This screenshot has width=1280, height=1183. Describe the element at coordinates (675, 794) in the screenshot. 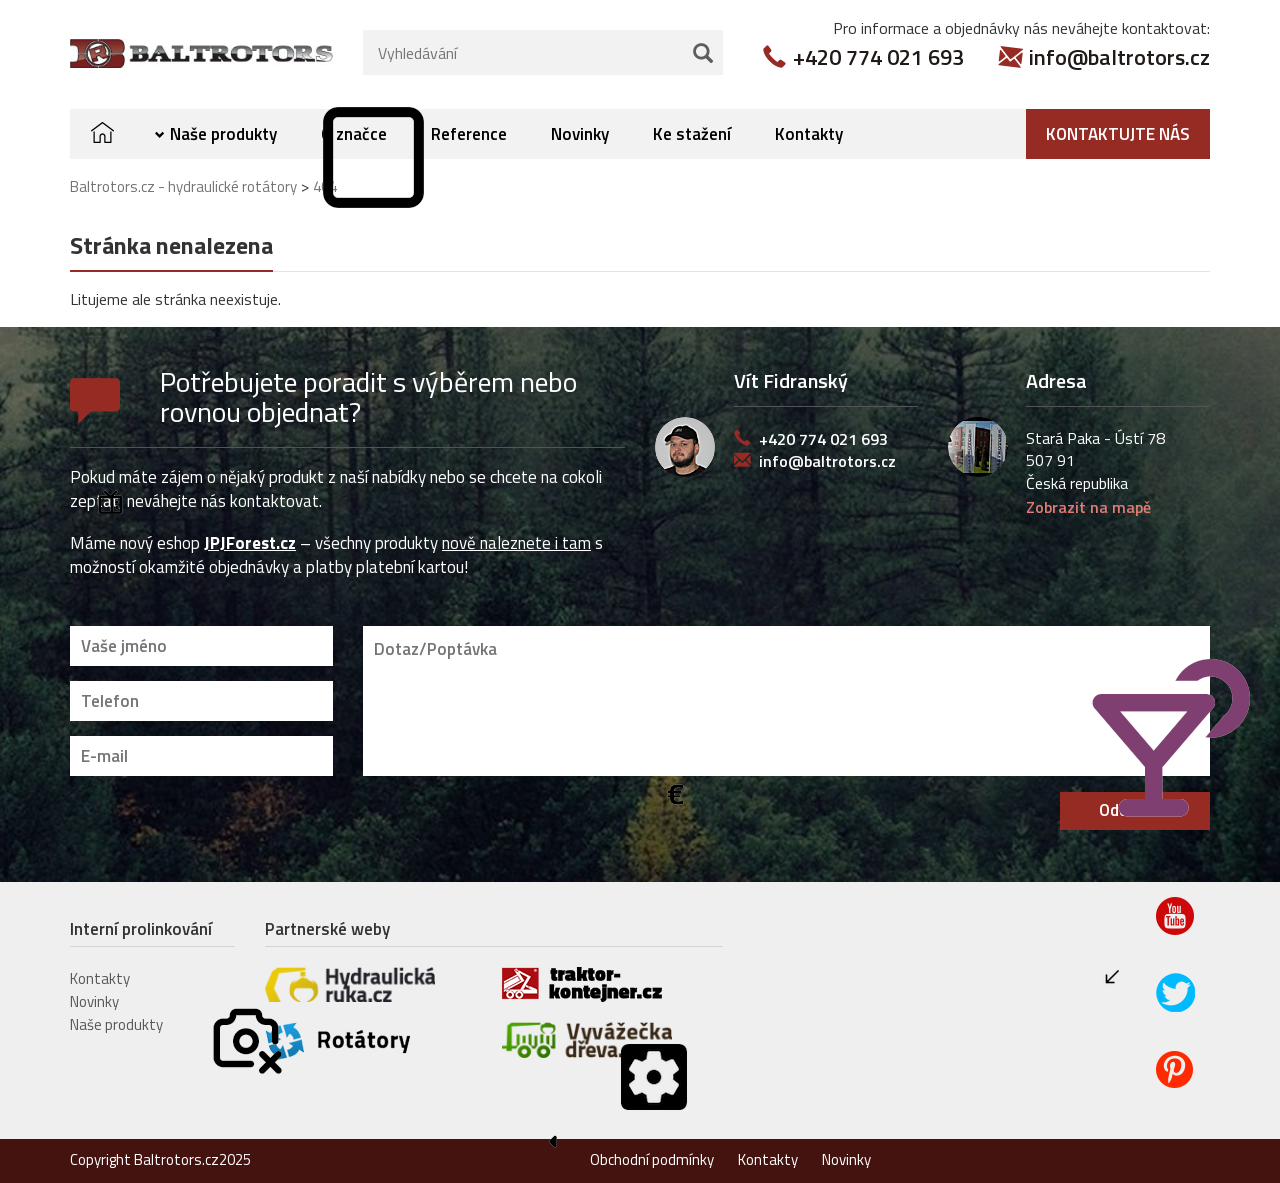

I see `view prices in euros` at that location.